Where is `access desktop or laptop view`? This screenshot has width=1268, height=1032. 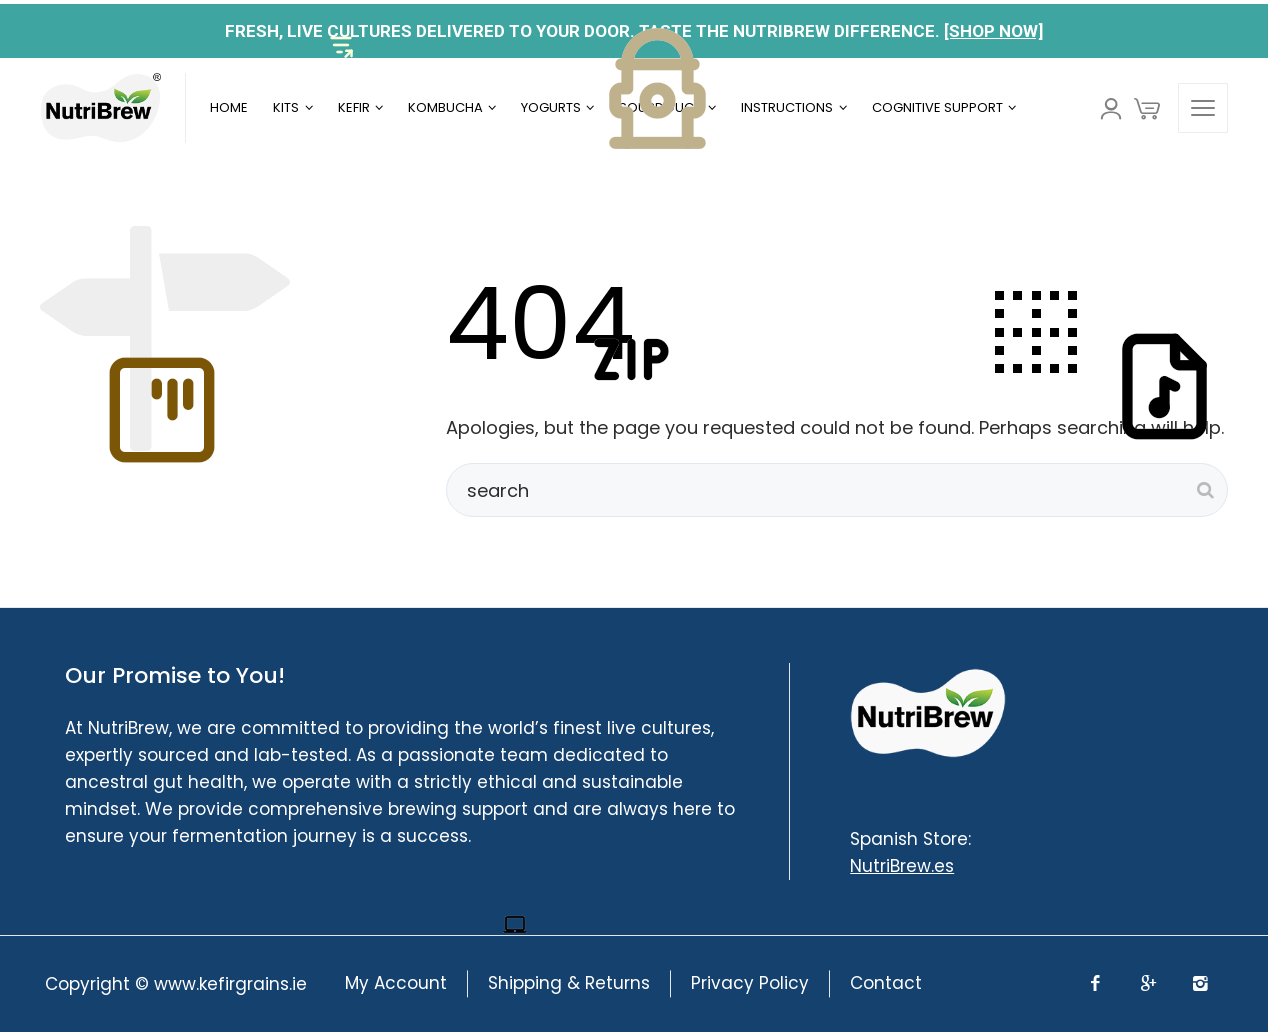
access desktop or laptop view is located at coordinates (515, 925).